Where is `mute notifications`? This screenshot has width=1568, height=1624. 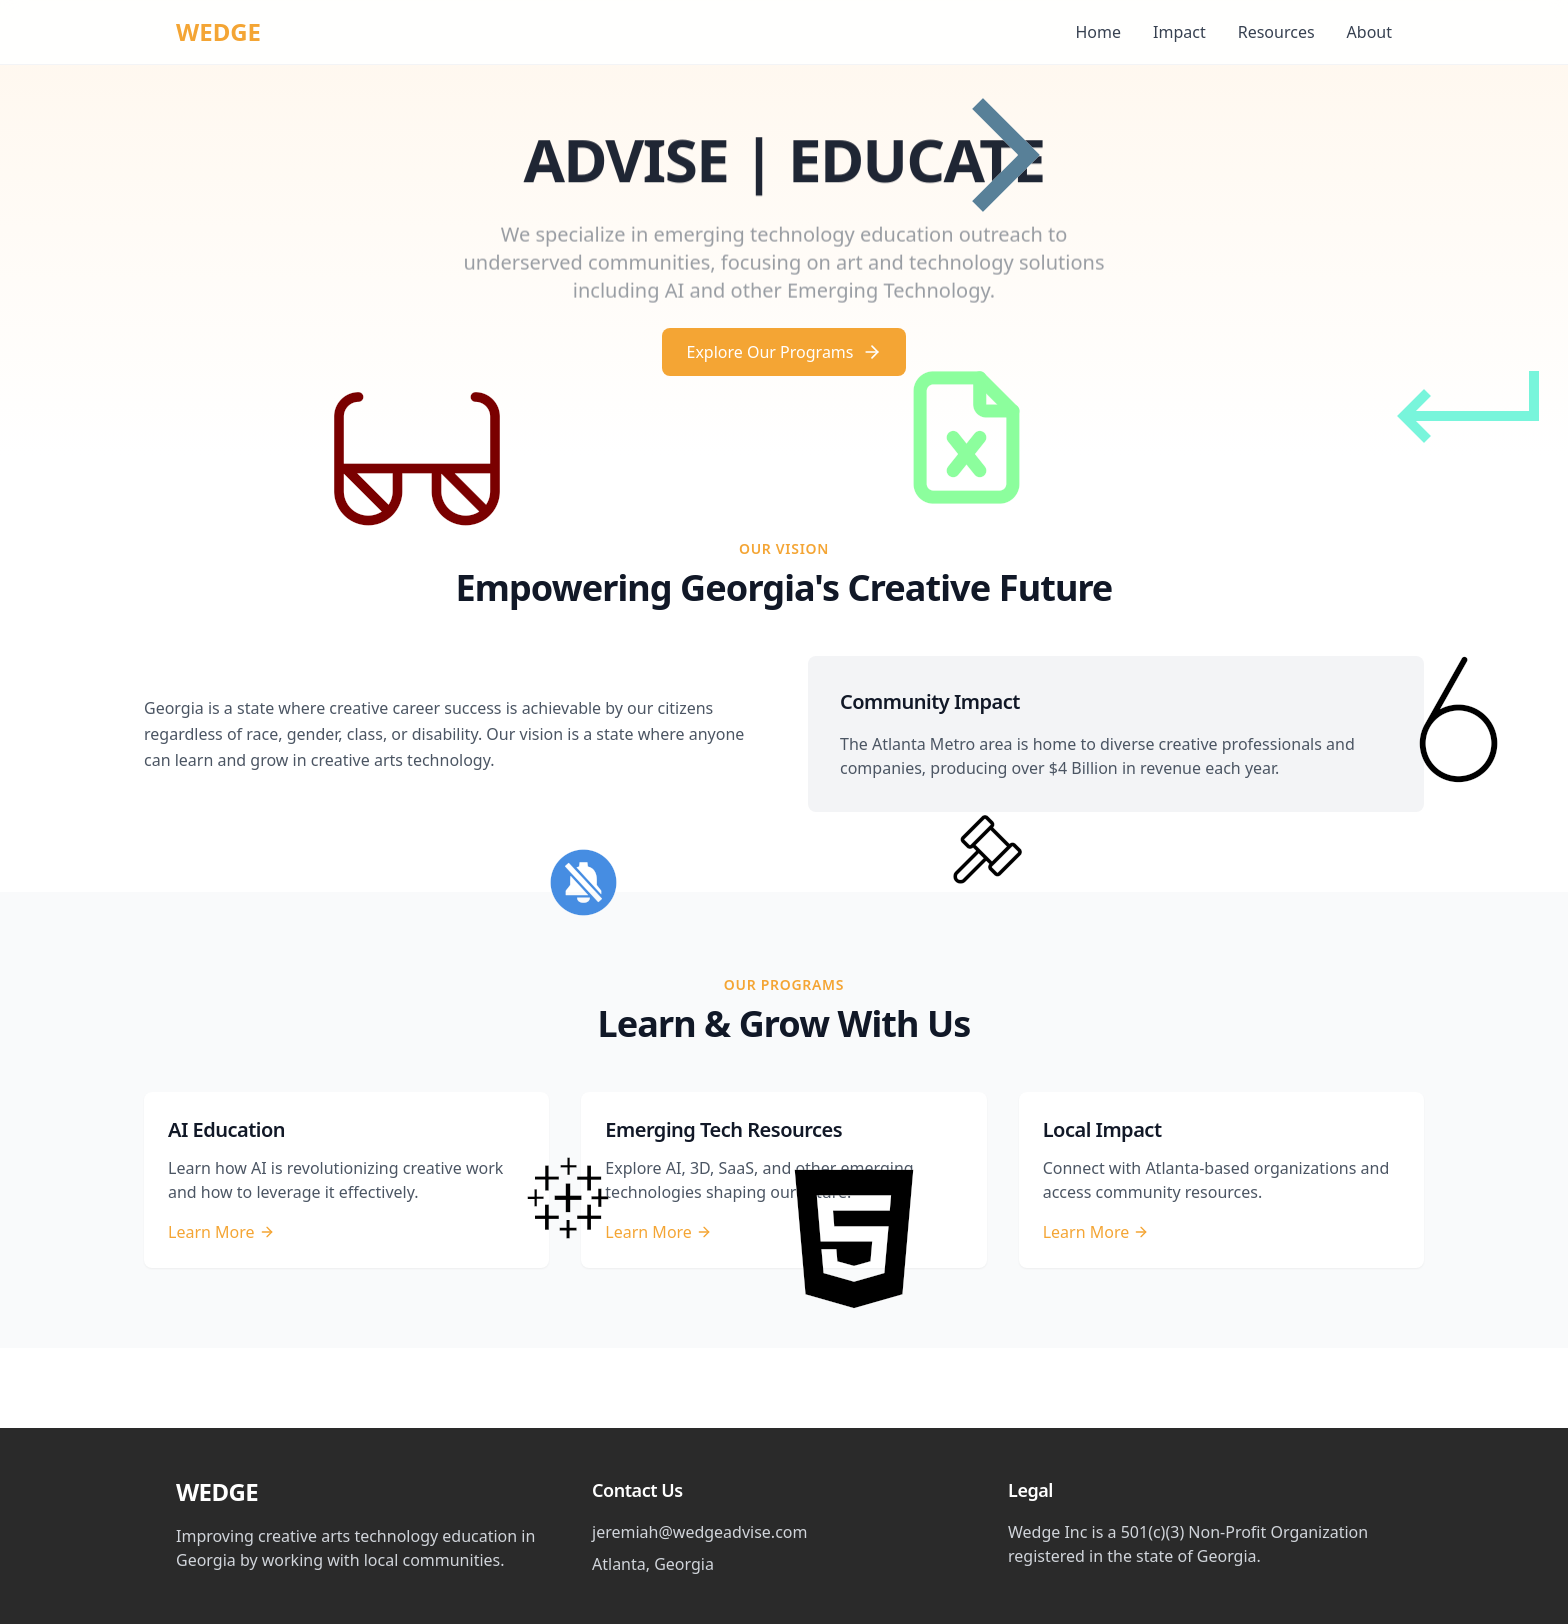 mute notifications is located at coordinates (583, 882).